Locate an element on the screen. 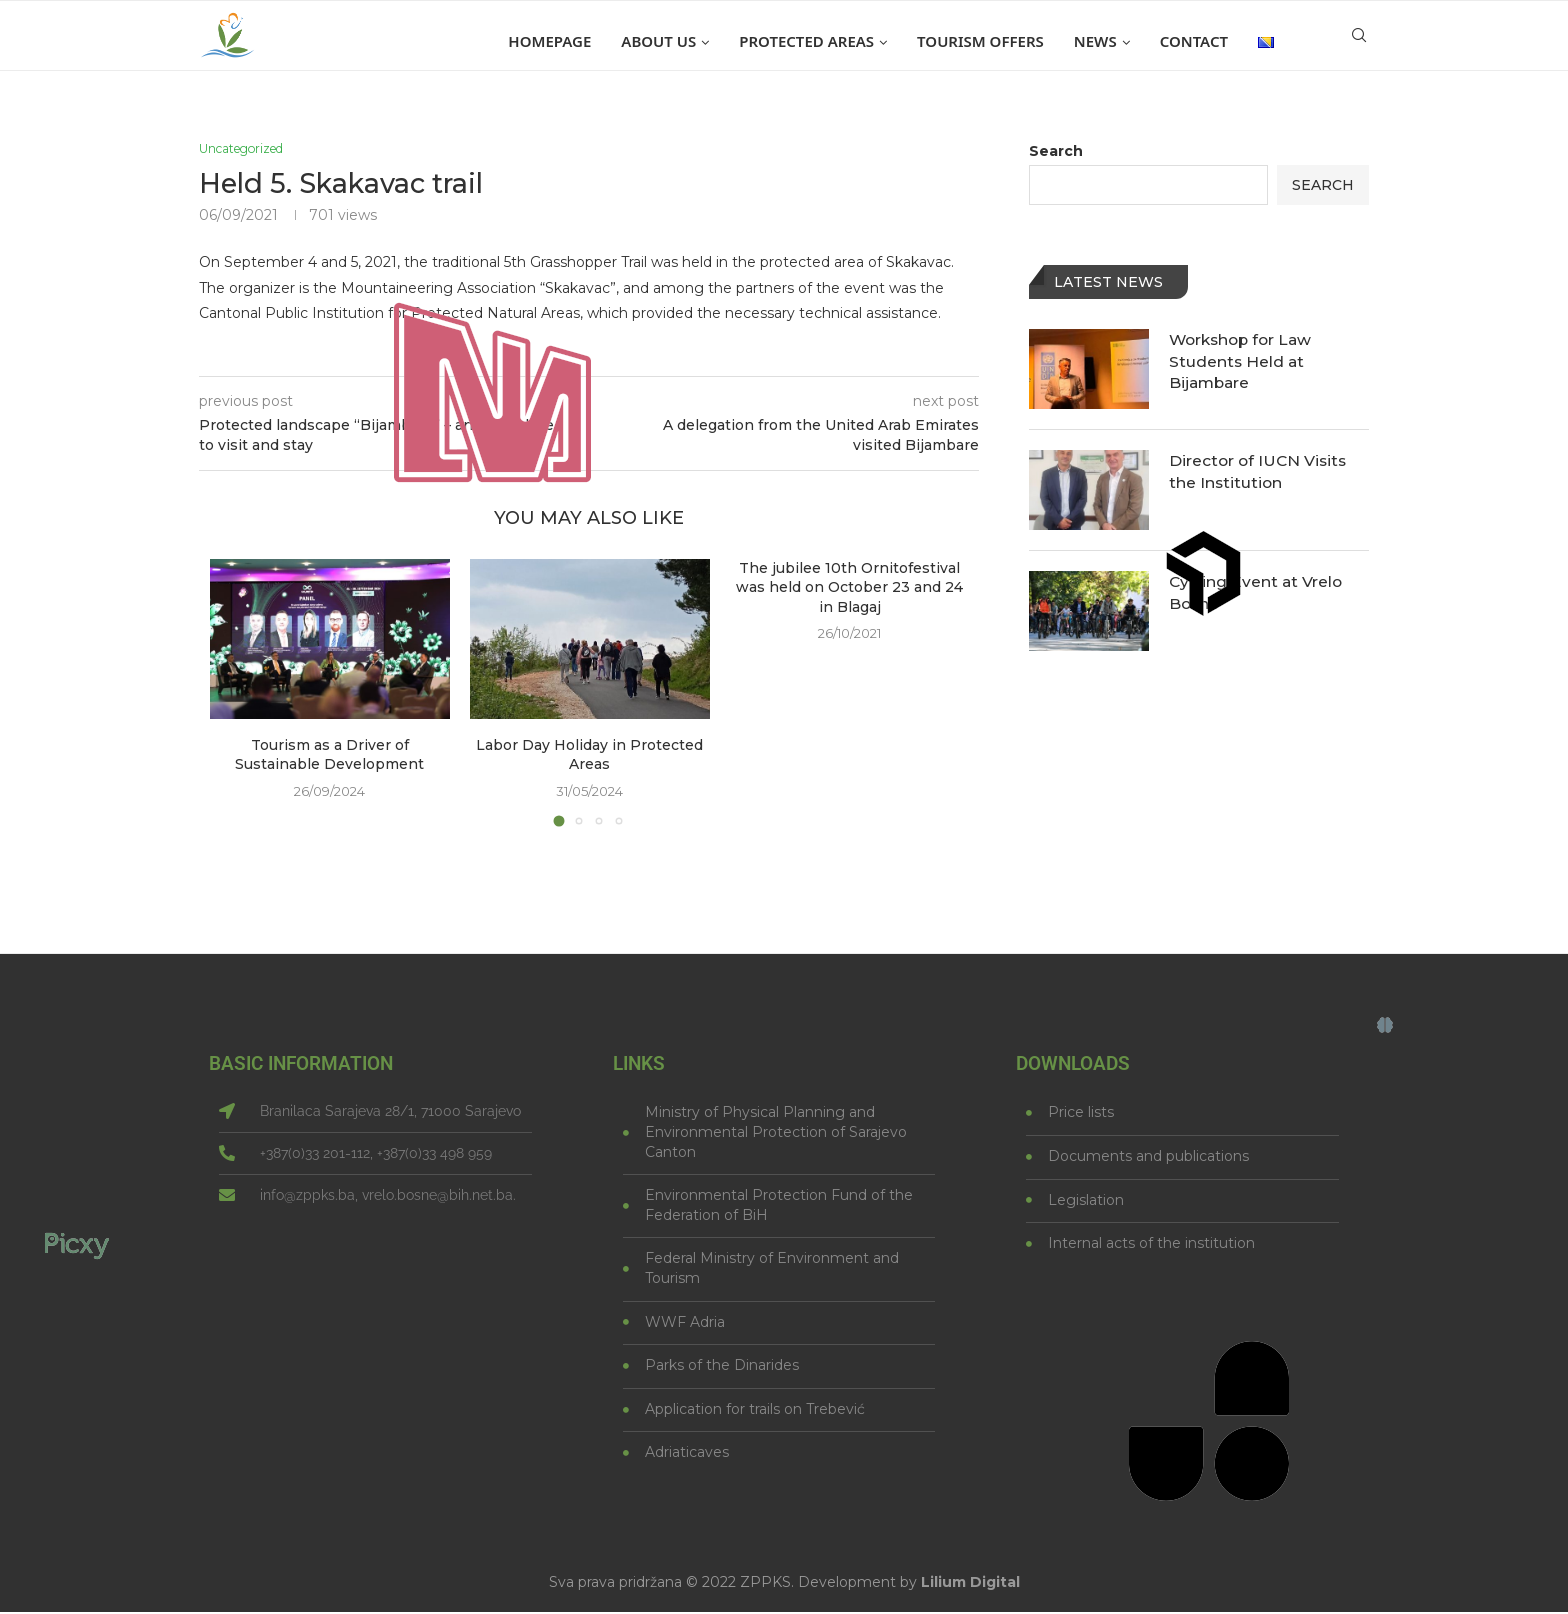 The height and width of the screenshot is (1614, 1568). new relic application performance monitoring logo is located at coordinates (1203, 573).